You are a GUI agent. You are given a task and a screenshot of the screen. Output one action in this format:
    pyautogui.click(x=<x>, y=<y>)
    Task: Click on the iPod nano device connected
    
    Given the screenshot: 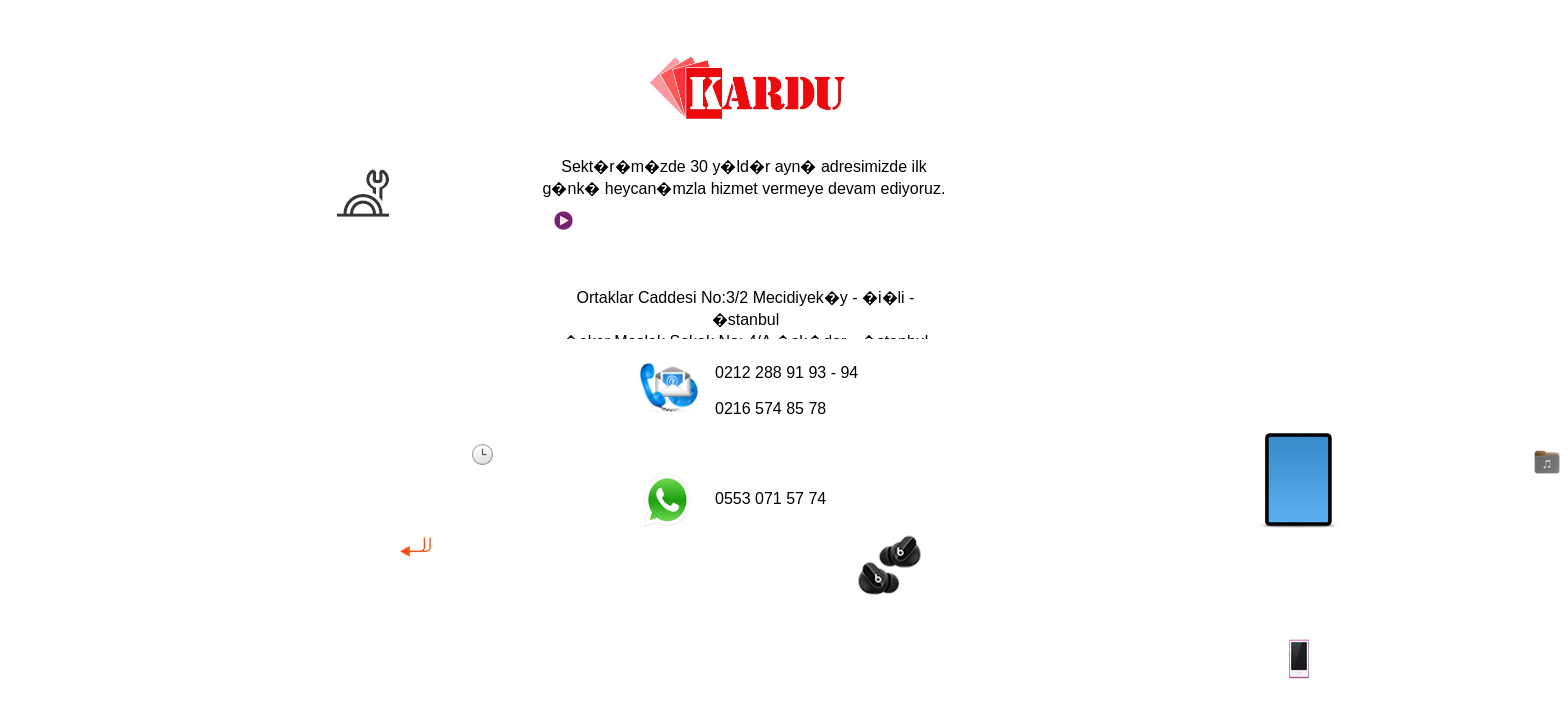 What is the action you would take?
    pyautogui.click(x=1299, y=659)
    